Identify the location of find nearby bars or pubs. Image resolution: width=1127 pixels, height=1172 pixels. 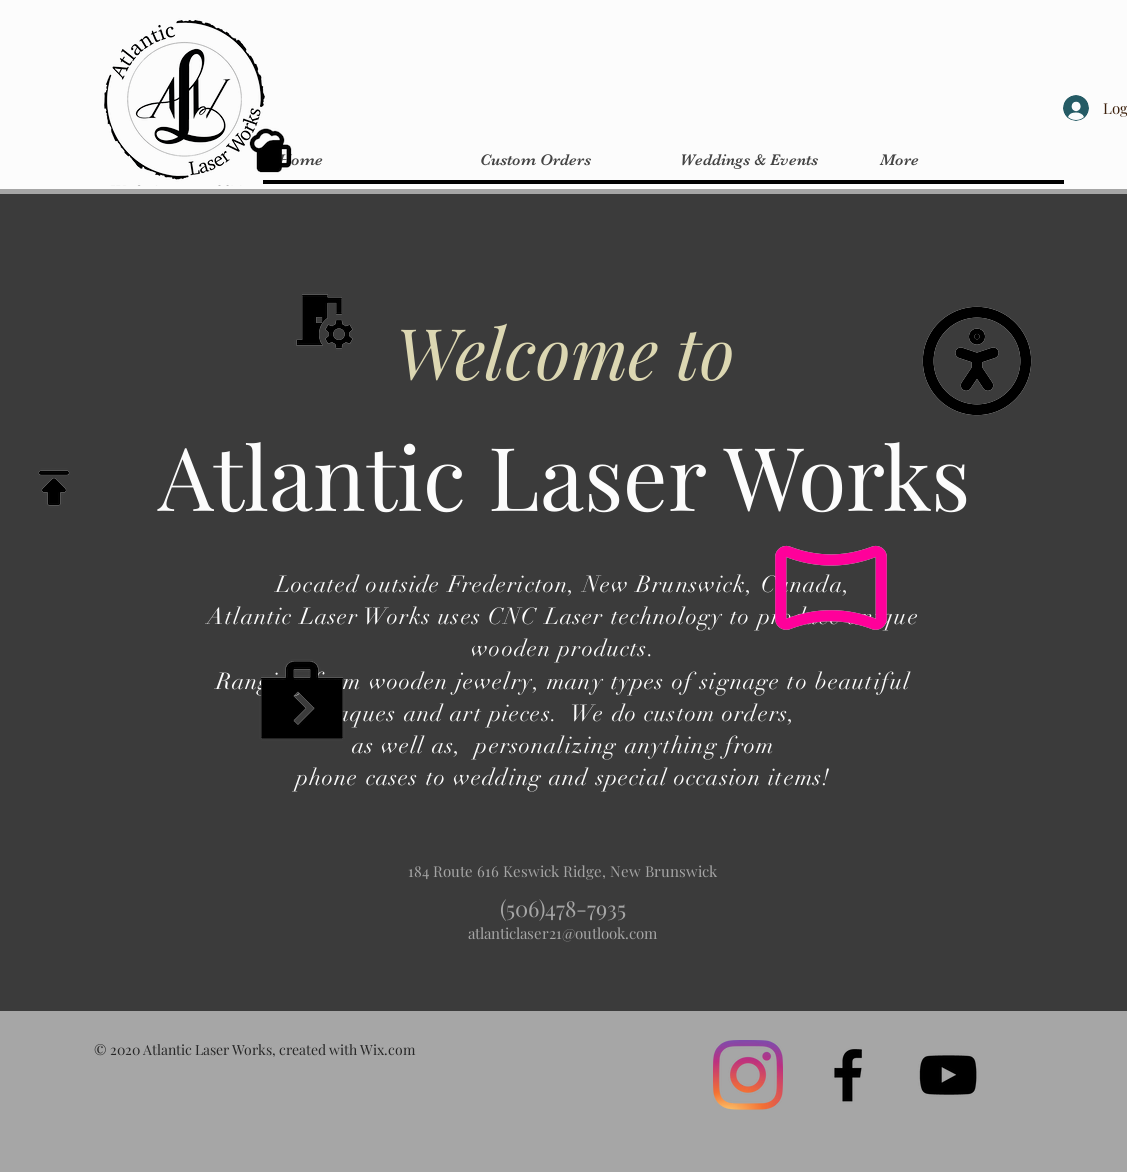
(270, 151).